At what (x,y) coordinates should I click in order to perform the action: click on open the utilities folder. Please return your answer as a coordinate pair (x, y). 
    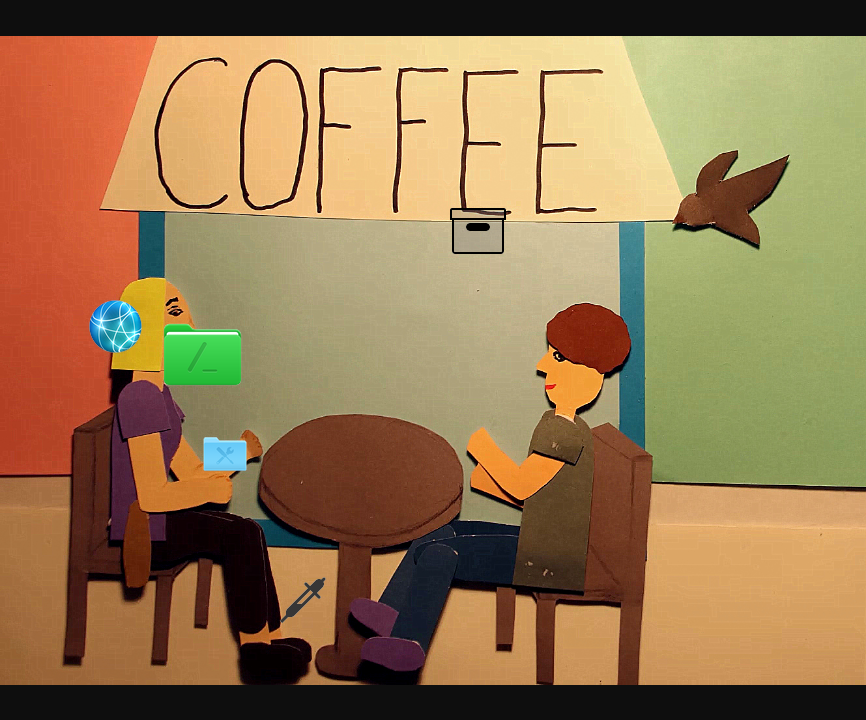
    Looking at the image, I should click on (225, 454).